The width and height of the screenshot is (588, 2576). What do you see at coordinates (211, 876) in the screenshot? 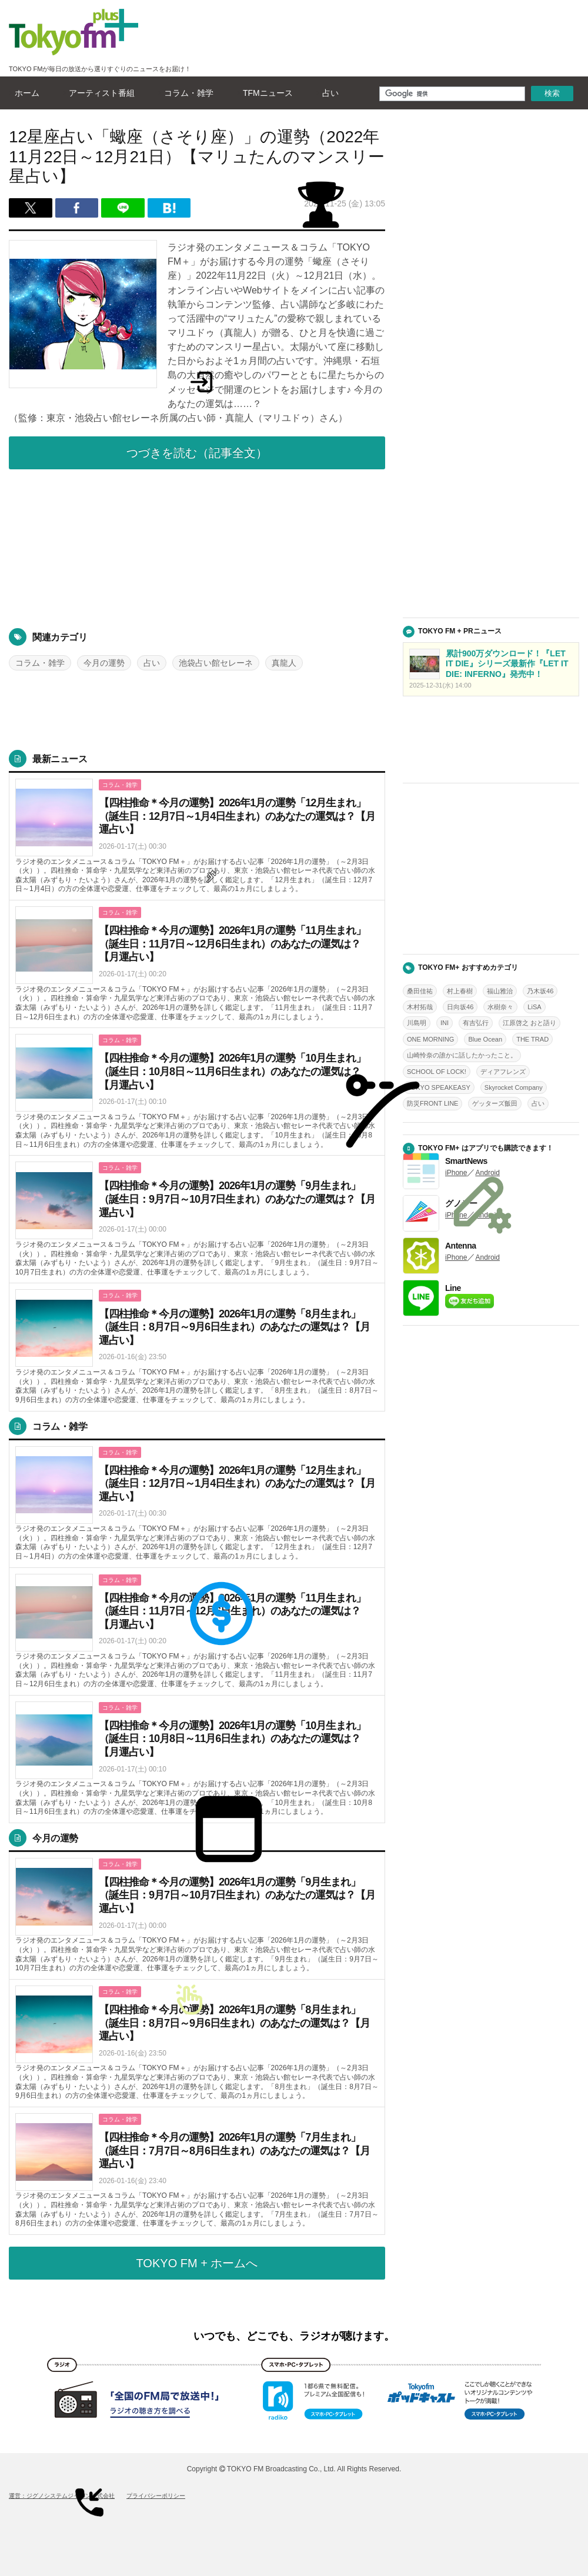
I see `access tools or settings` at bounding box center [211, 876].